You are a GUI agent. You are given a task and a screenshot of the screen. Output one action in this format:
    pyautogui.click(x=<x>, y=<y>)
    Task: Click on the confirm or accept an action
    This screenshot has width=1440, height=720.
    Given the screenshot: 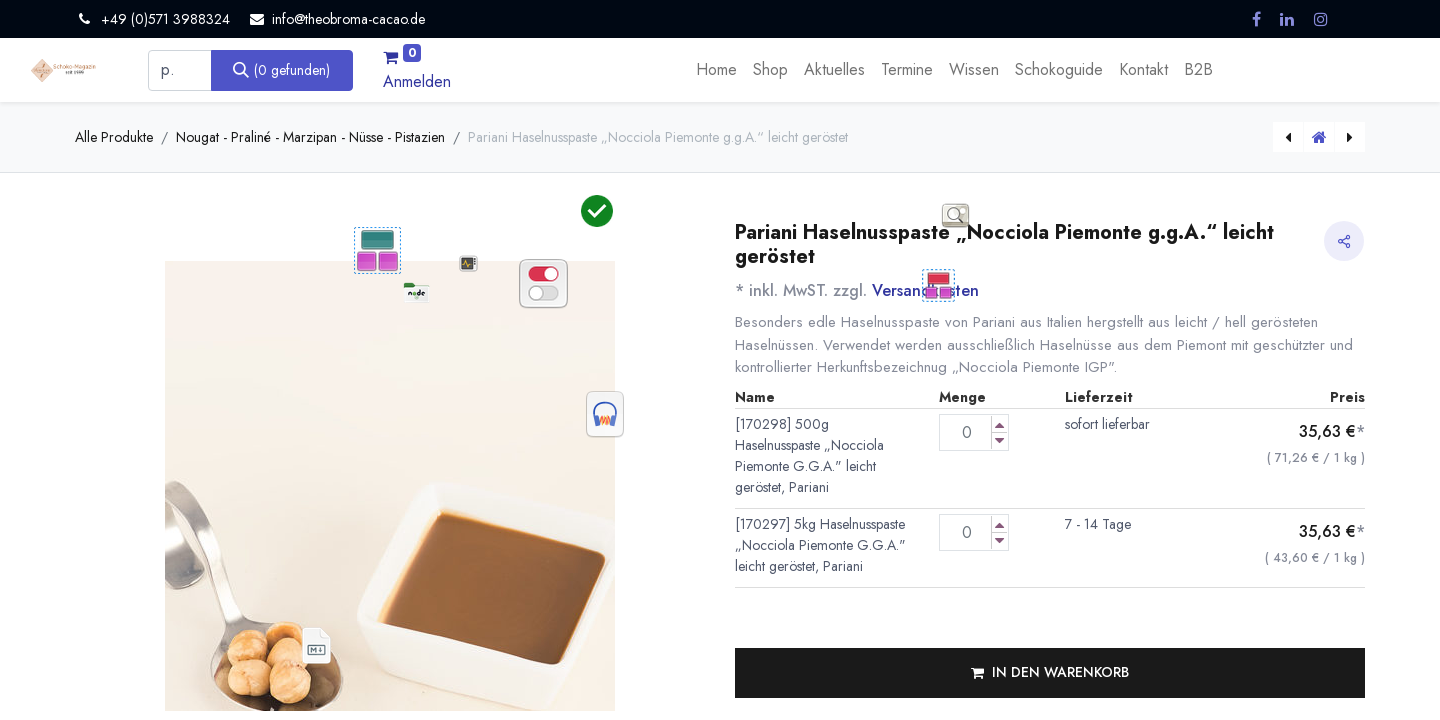 What is the action you would take?
    pyautogui.click(x=597, y=211)
    